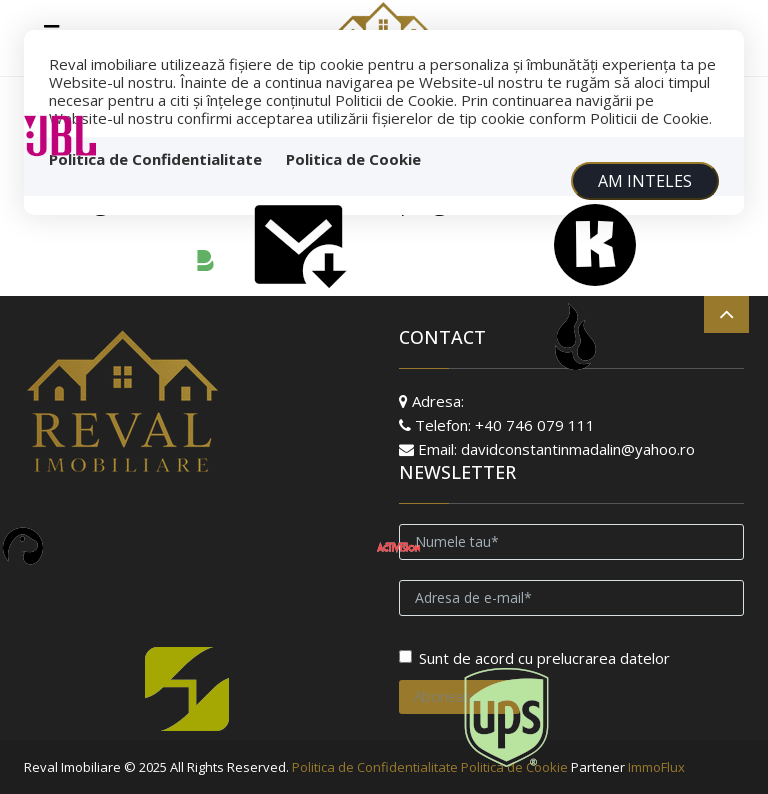 The width and height of the screenshot is (768, 794). Describe the element at coordinates (60, 136) in the screenshot. I see `JBL brand logo` at that location.